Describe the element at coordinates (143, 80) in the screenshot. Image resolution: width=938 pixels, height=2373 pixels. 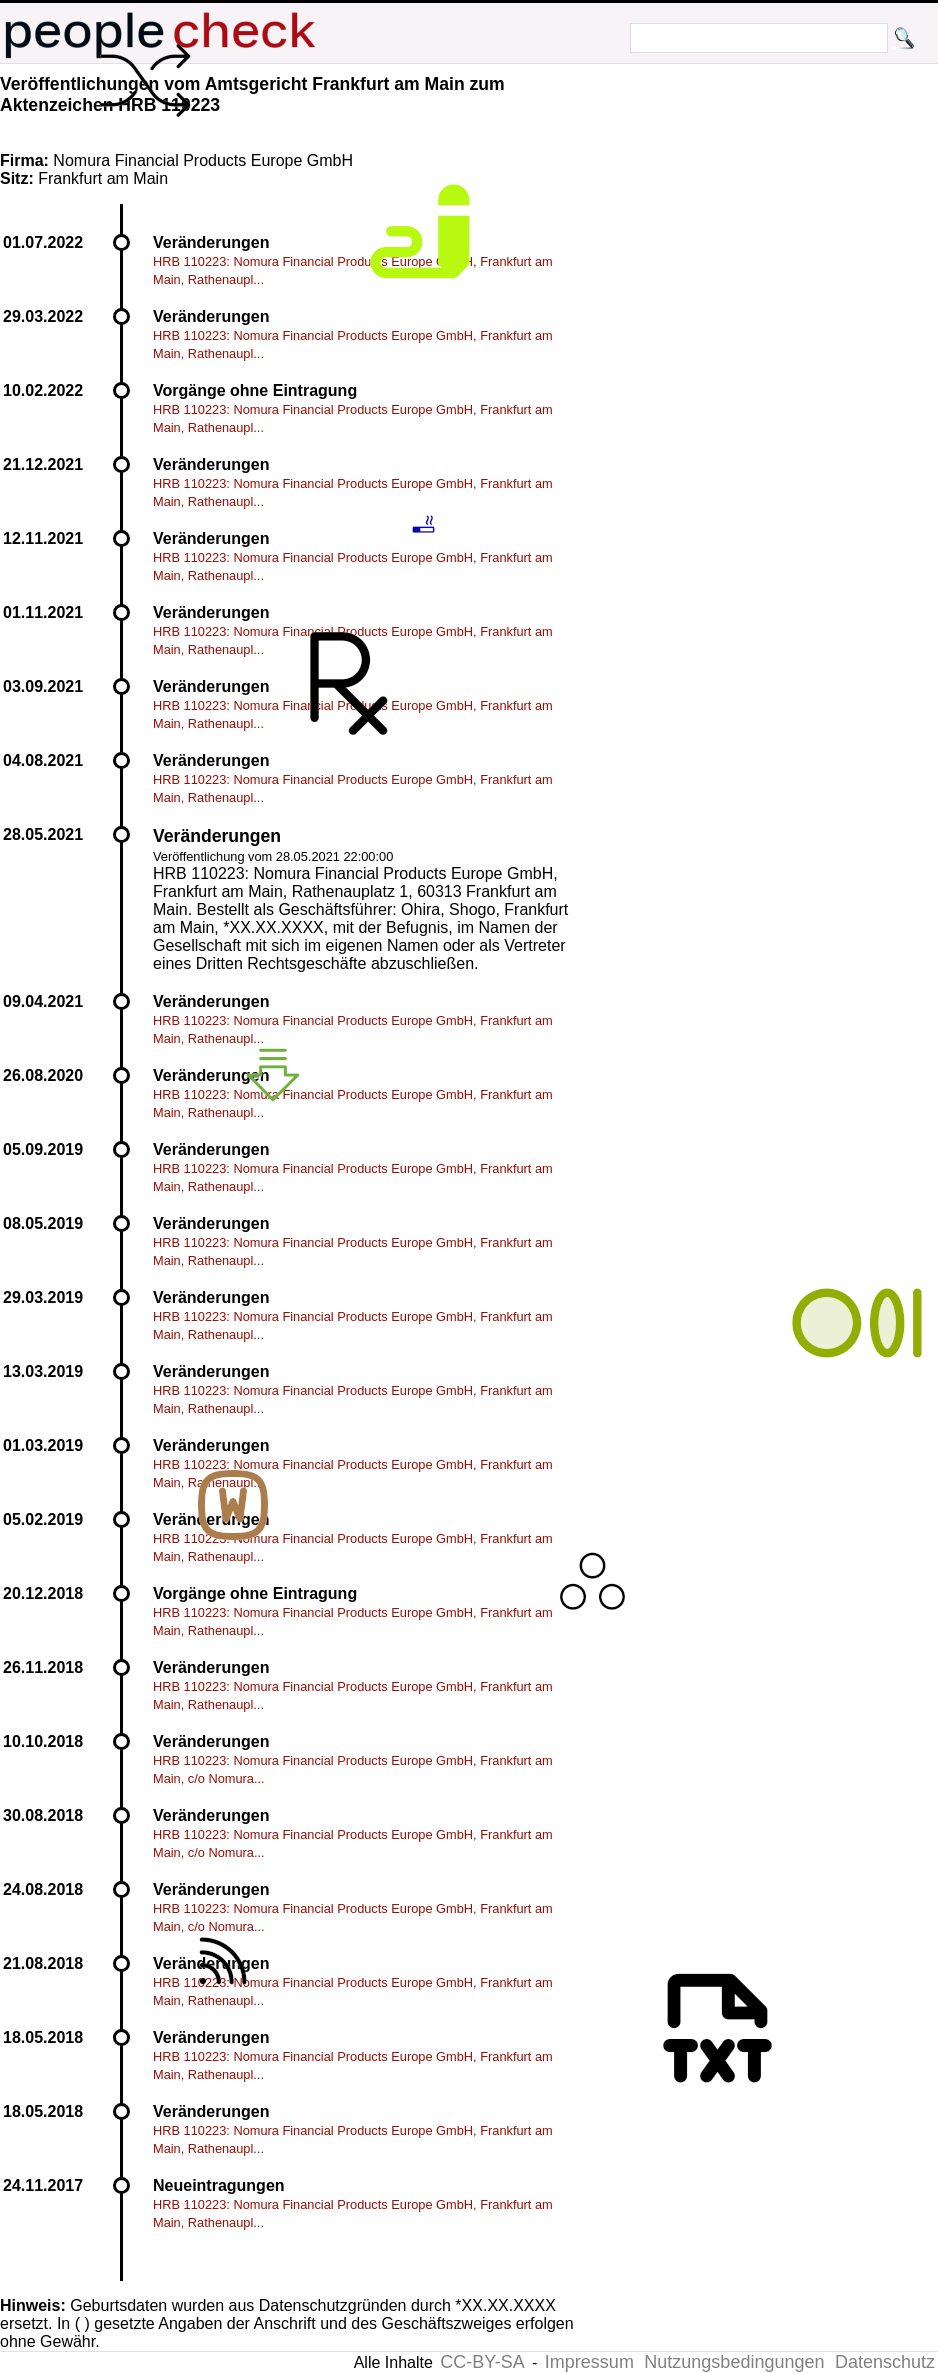
I see `shuffle playlist or queue order` at that location.